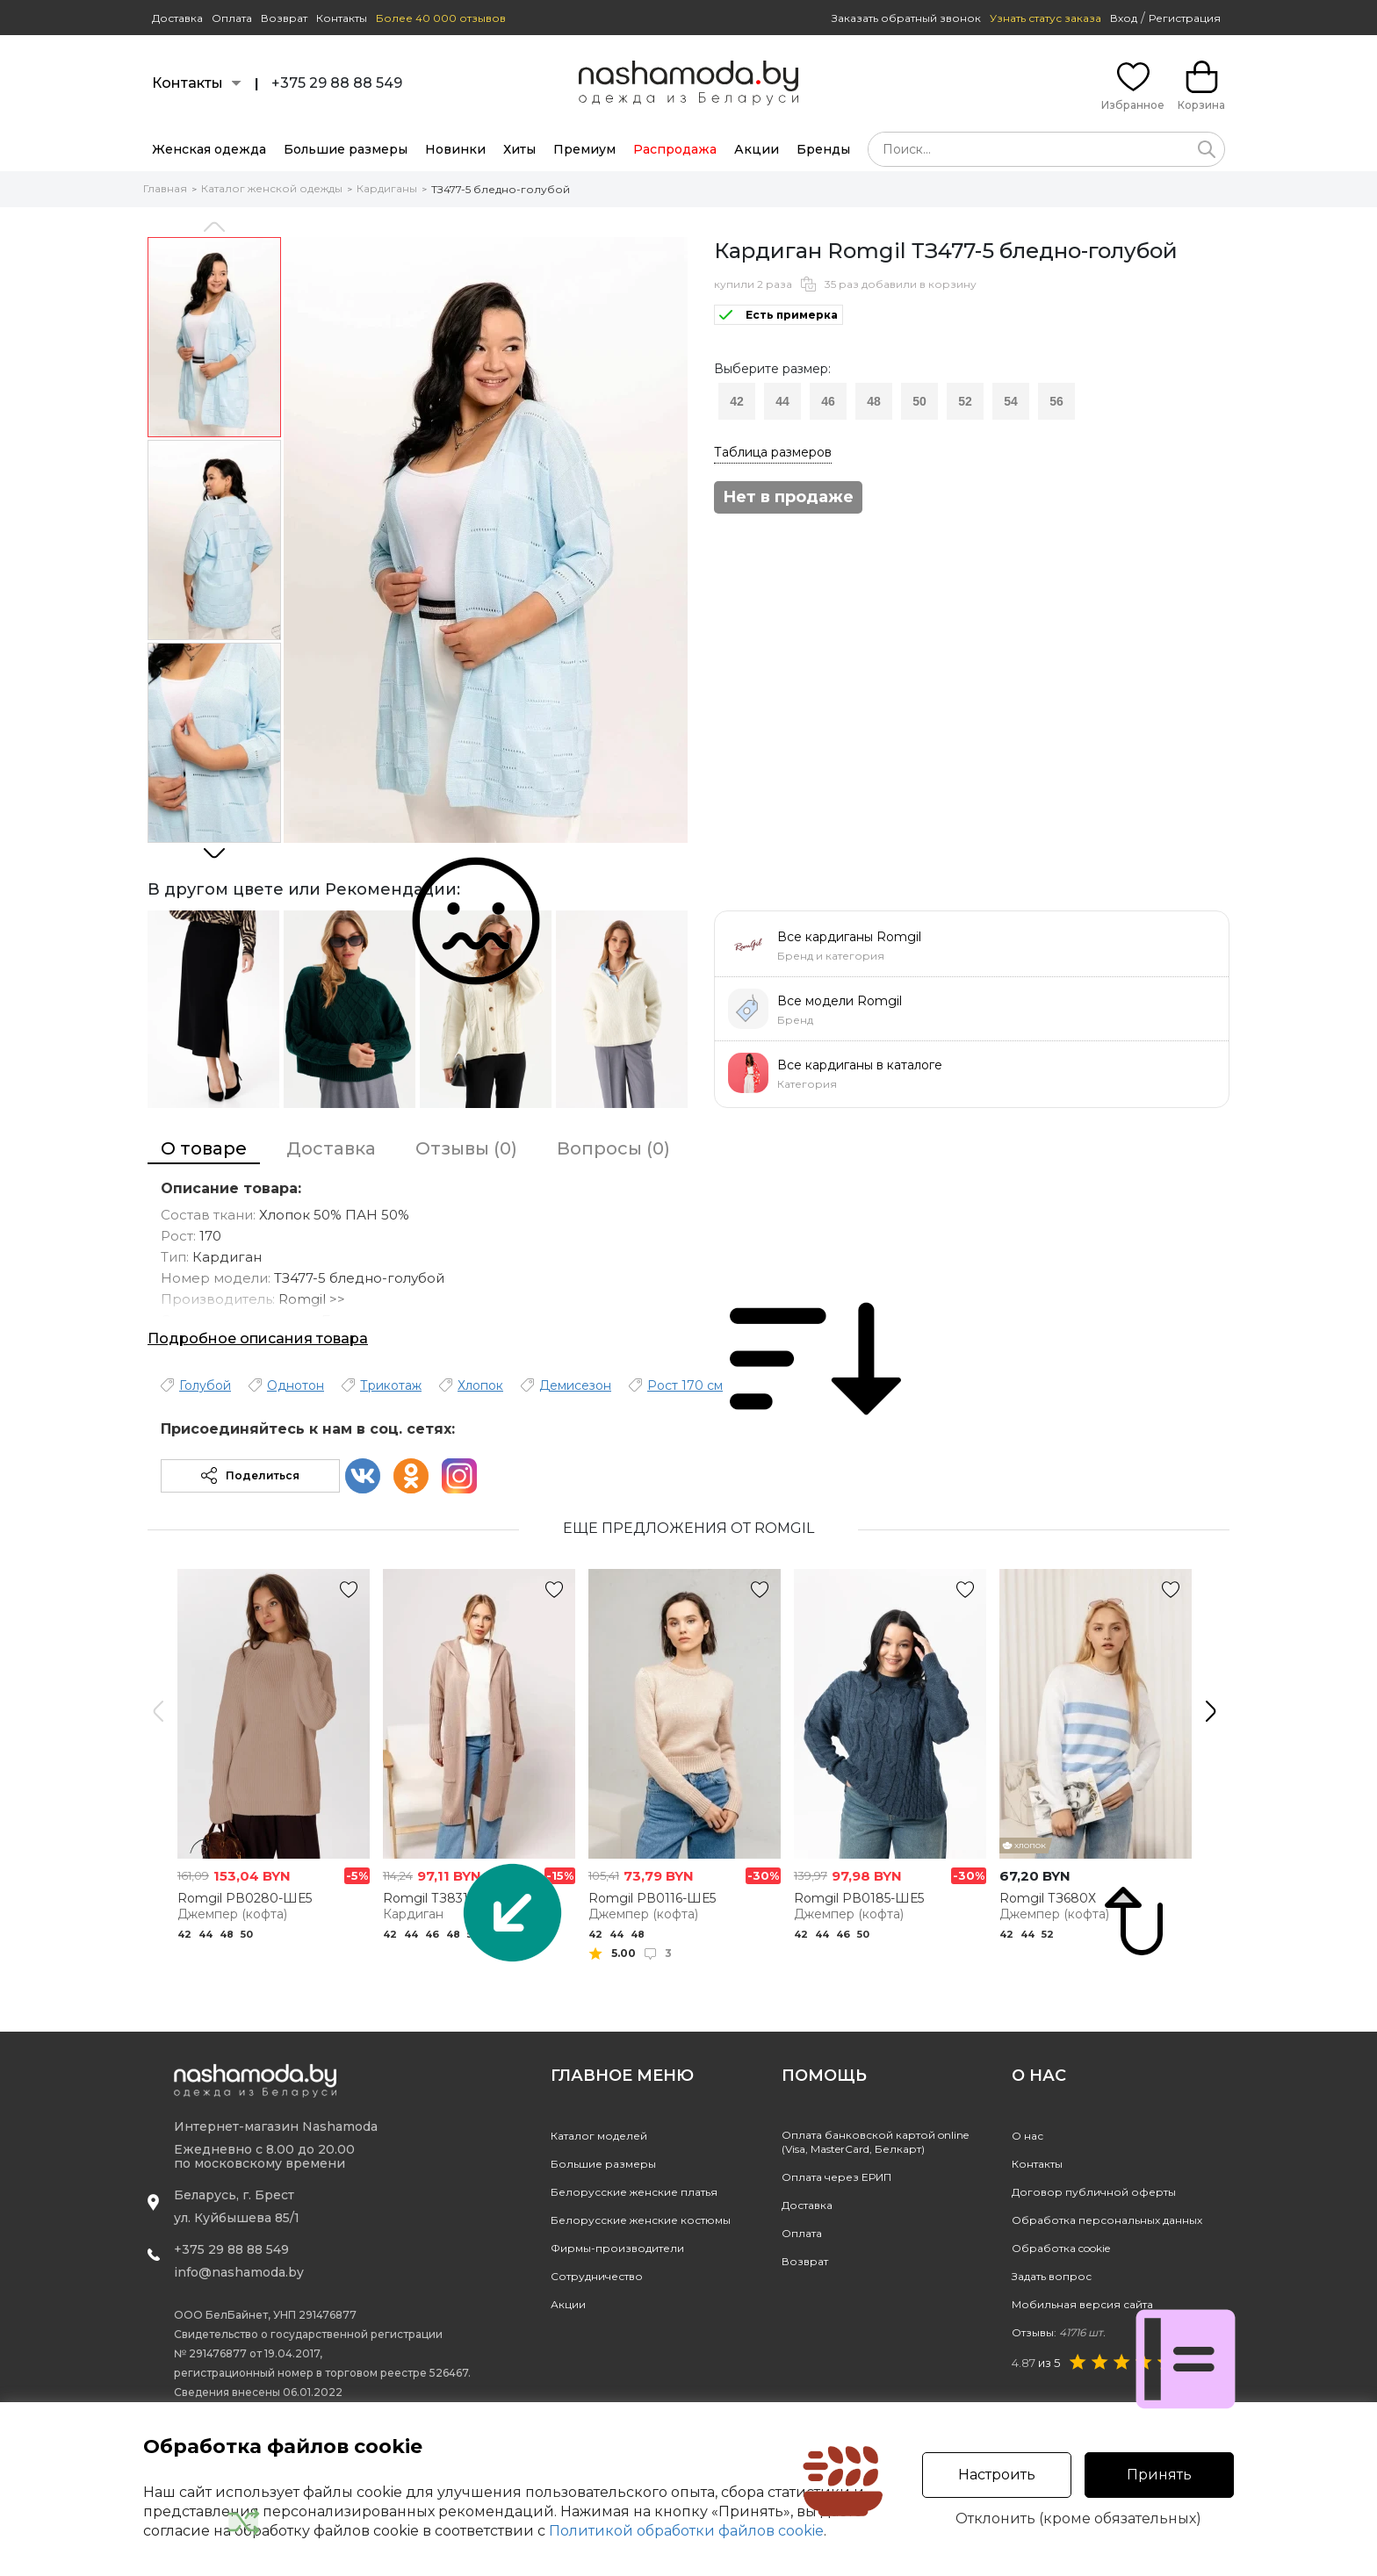 The height and width of the screenshot is (2576, 1377). What do you see at coordinates (815, 1356) in the screenshot?
I see `sort items in descending order` at bounding box center [815, 1356].